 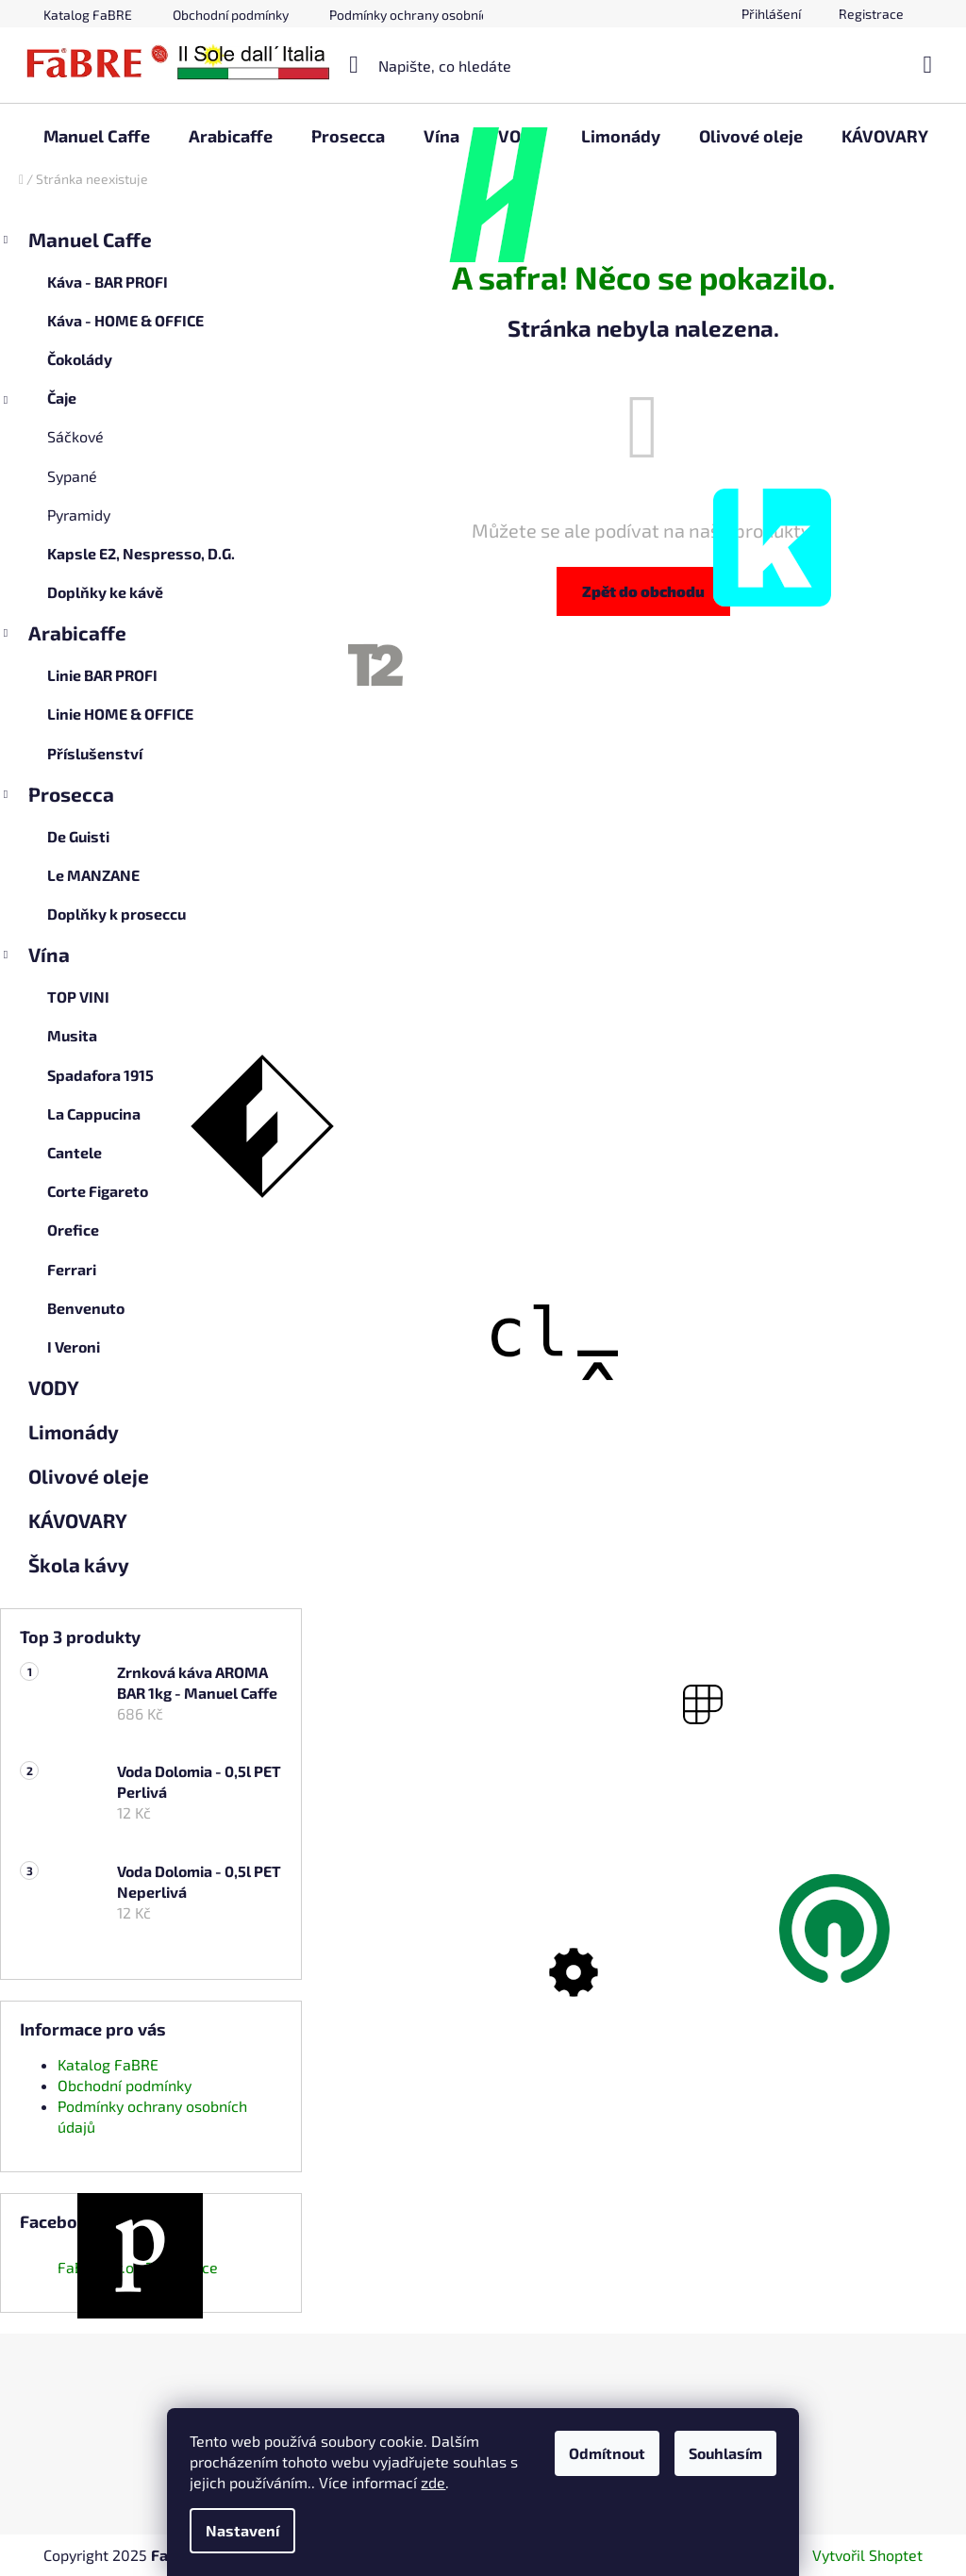 What do you see at coordinates (555, 1342) in the screenshot?
I see `commitlint logo - a tool for linting commit messages` at bounding box center [555, 1342].